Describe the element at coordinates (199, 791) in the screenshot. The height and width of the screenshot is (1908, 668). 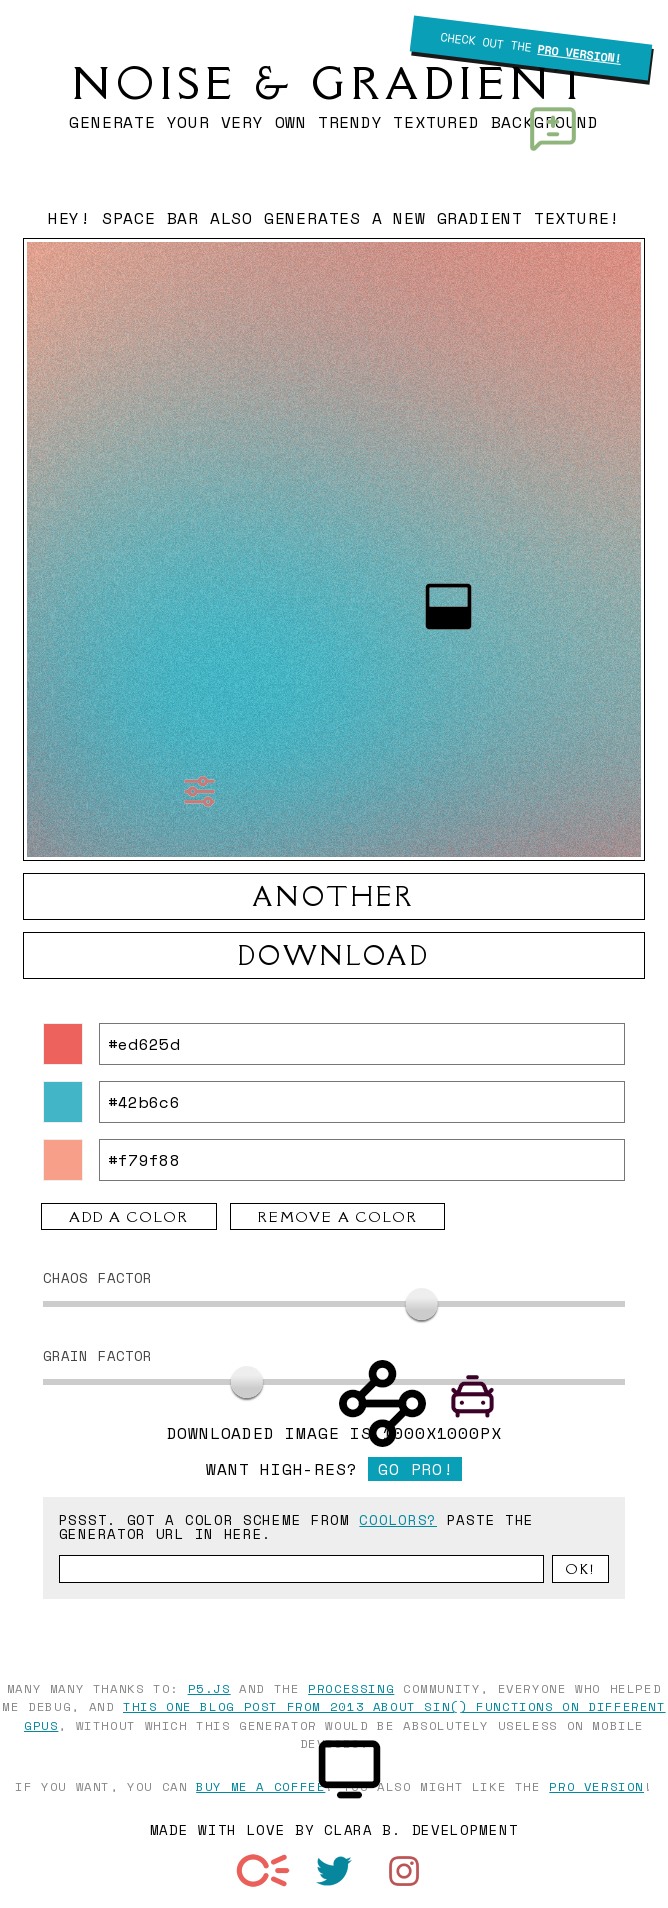
I see `adjust settings or preferences` at that location.